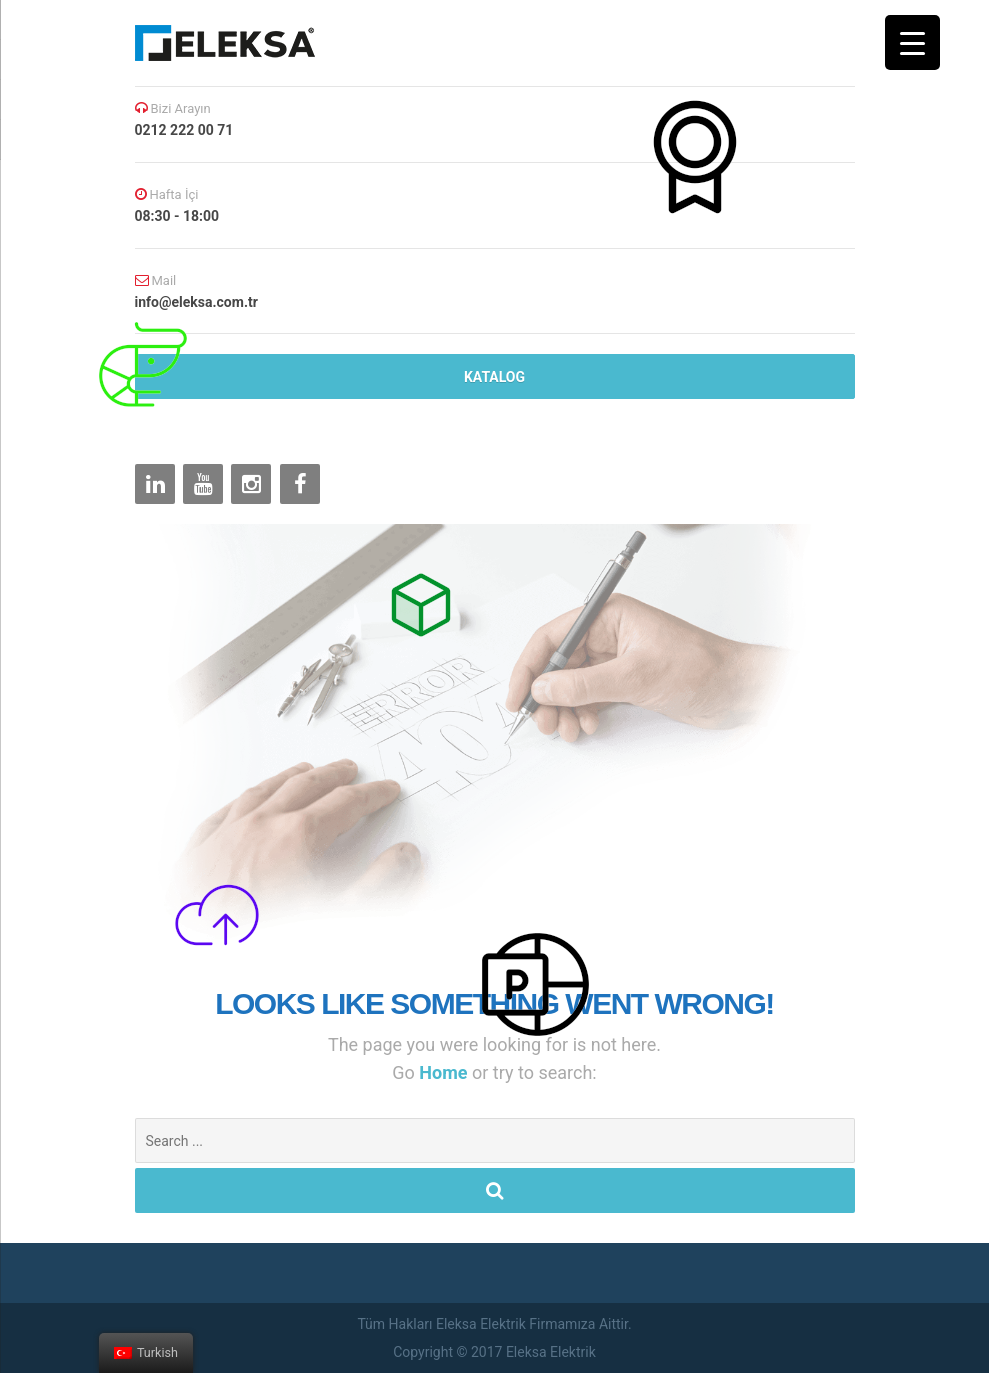 Image resolution: width=989 pixels, height=1373 pixels. What do you see at coordinates (143, 366) in the screenshot?
I see `select shrimp or seafood dietary preference` at bounding box center [143, 366].